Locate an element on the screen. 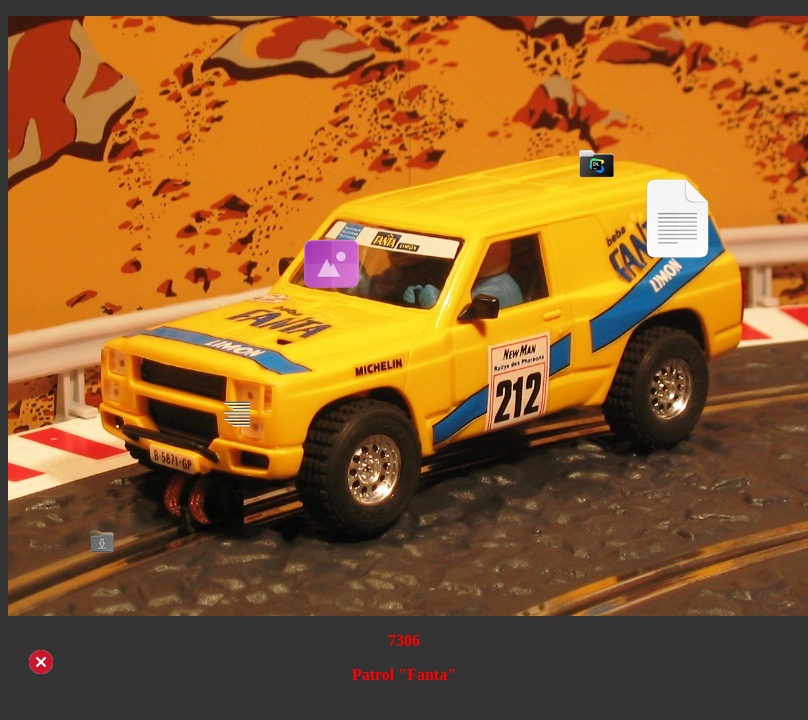  open datalore project files folder is located at coordinates (596, 164).